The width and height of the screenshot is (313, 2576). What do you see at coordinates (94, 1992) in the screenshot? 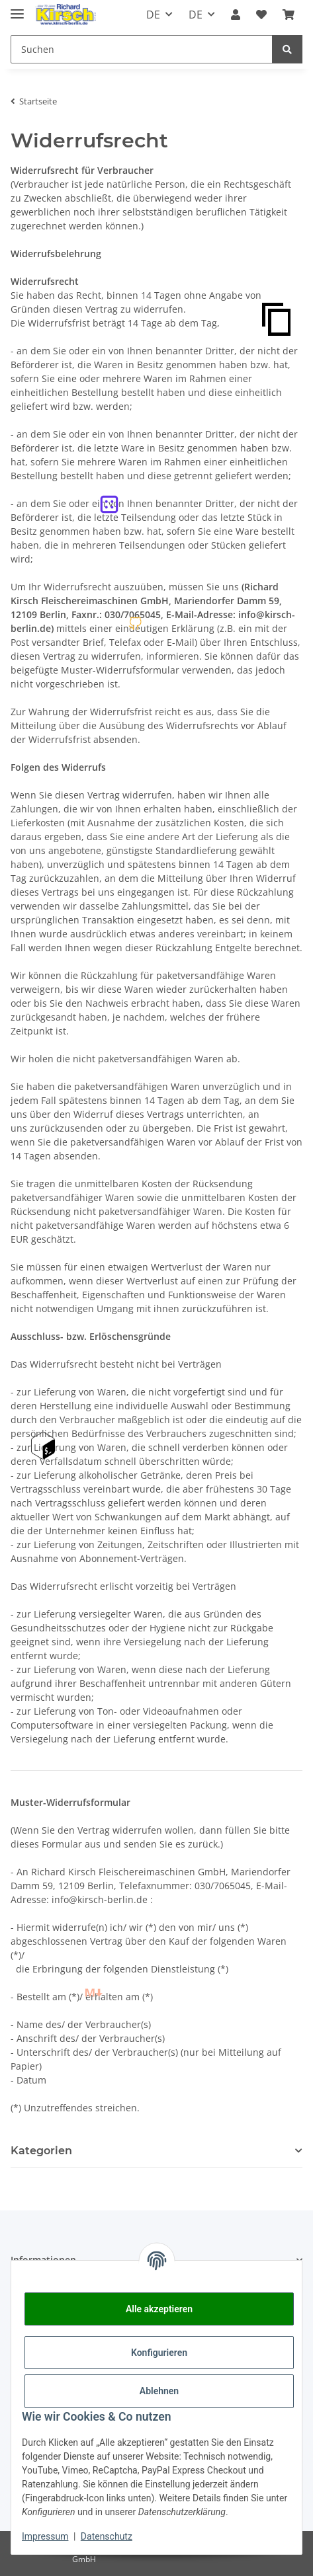
I see `format text using markdown` at bounding box center [94, 1992].